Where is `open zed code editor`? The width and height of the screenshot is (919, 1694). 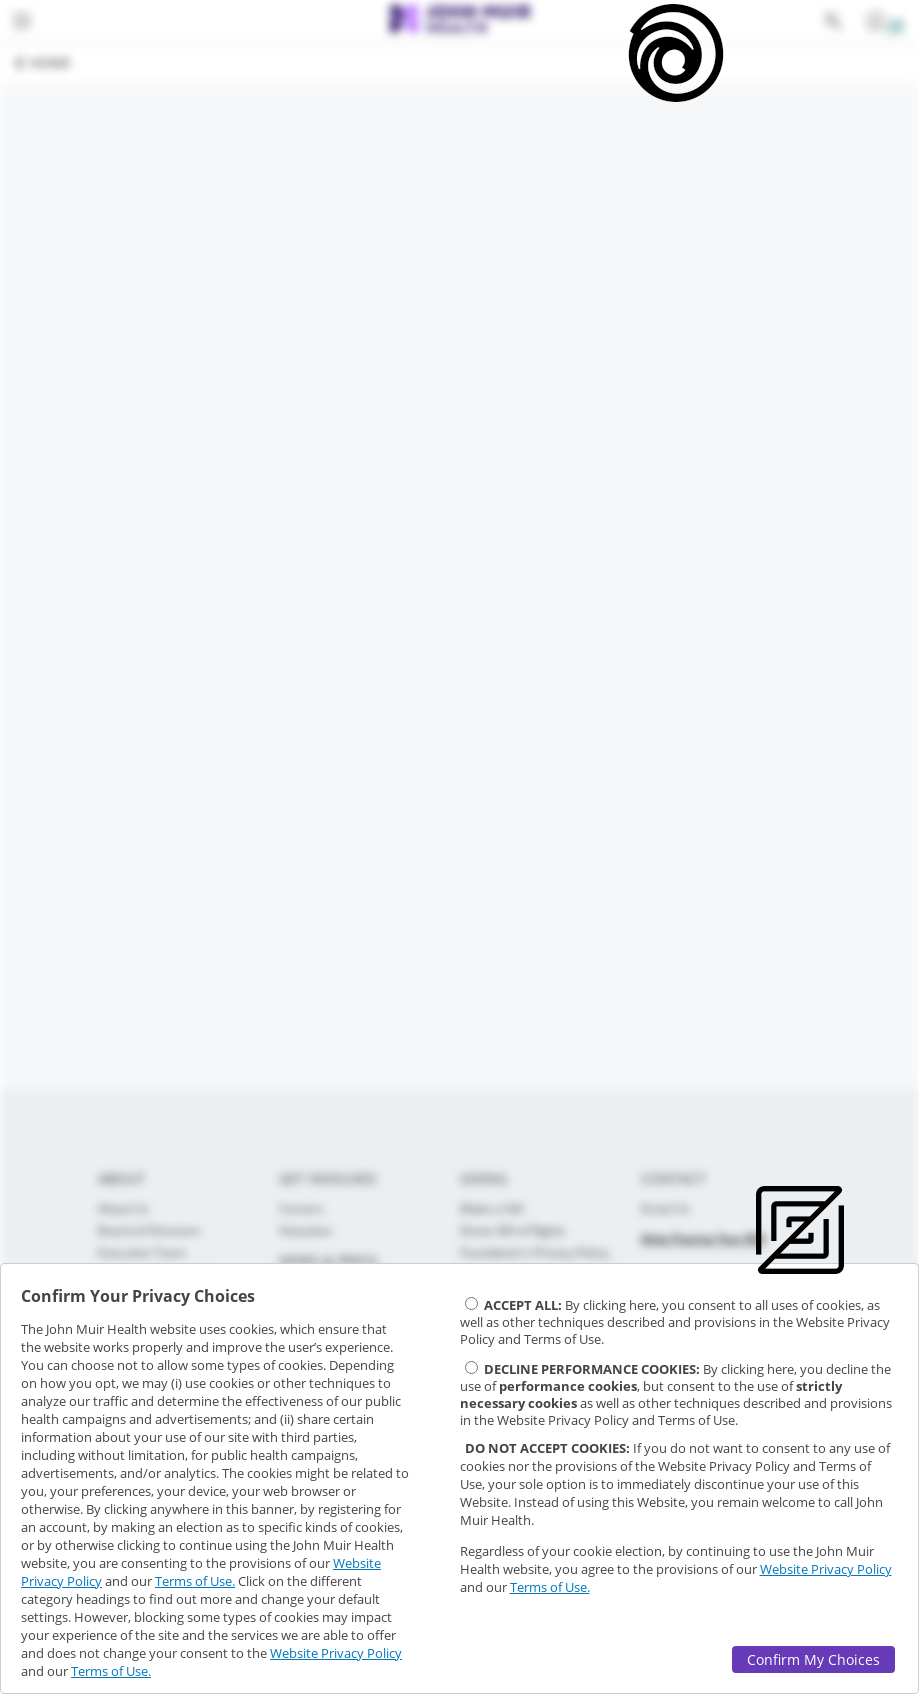
open zed code editor is located at coordinates (800, 1230).